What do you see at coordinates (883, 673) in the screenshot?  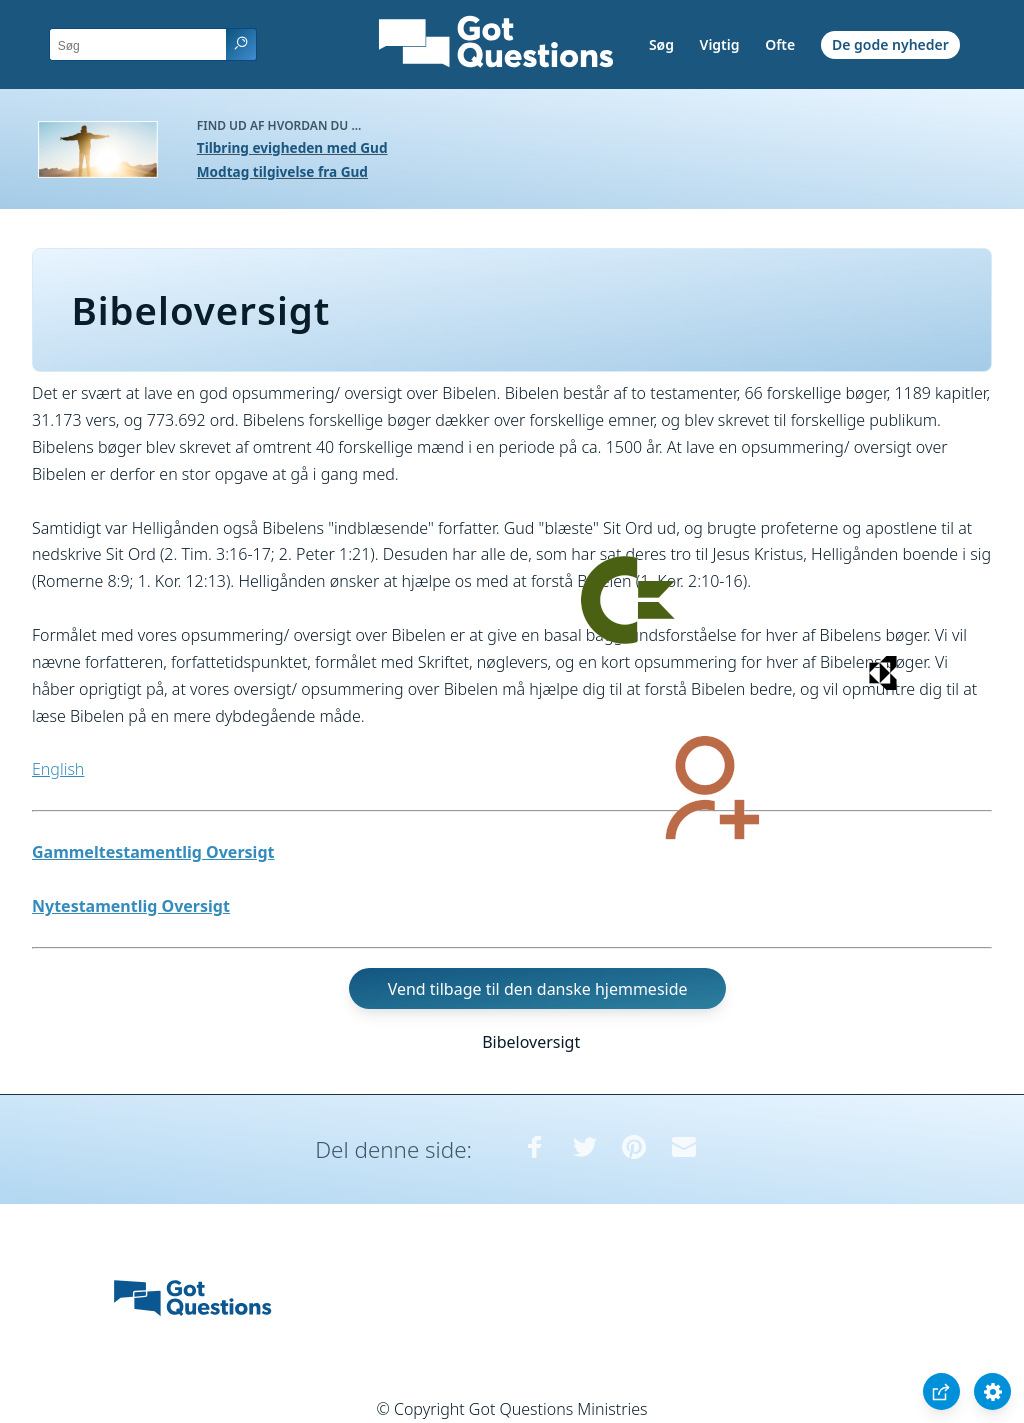 I see `kyocera brand logo` at bounding box center [883, 673].